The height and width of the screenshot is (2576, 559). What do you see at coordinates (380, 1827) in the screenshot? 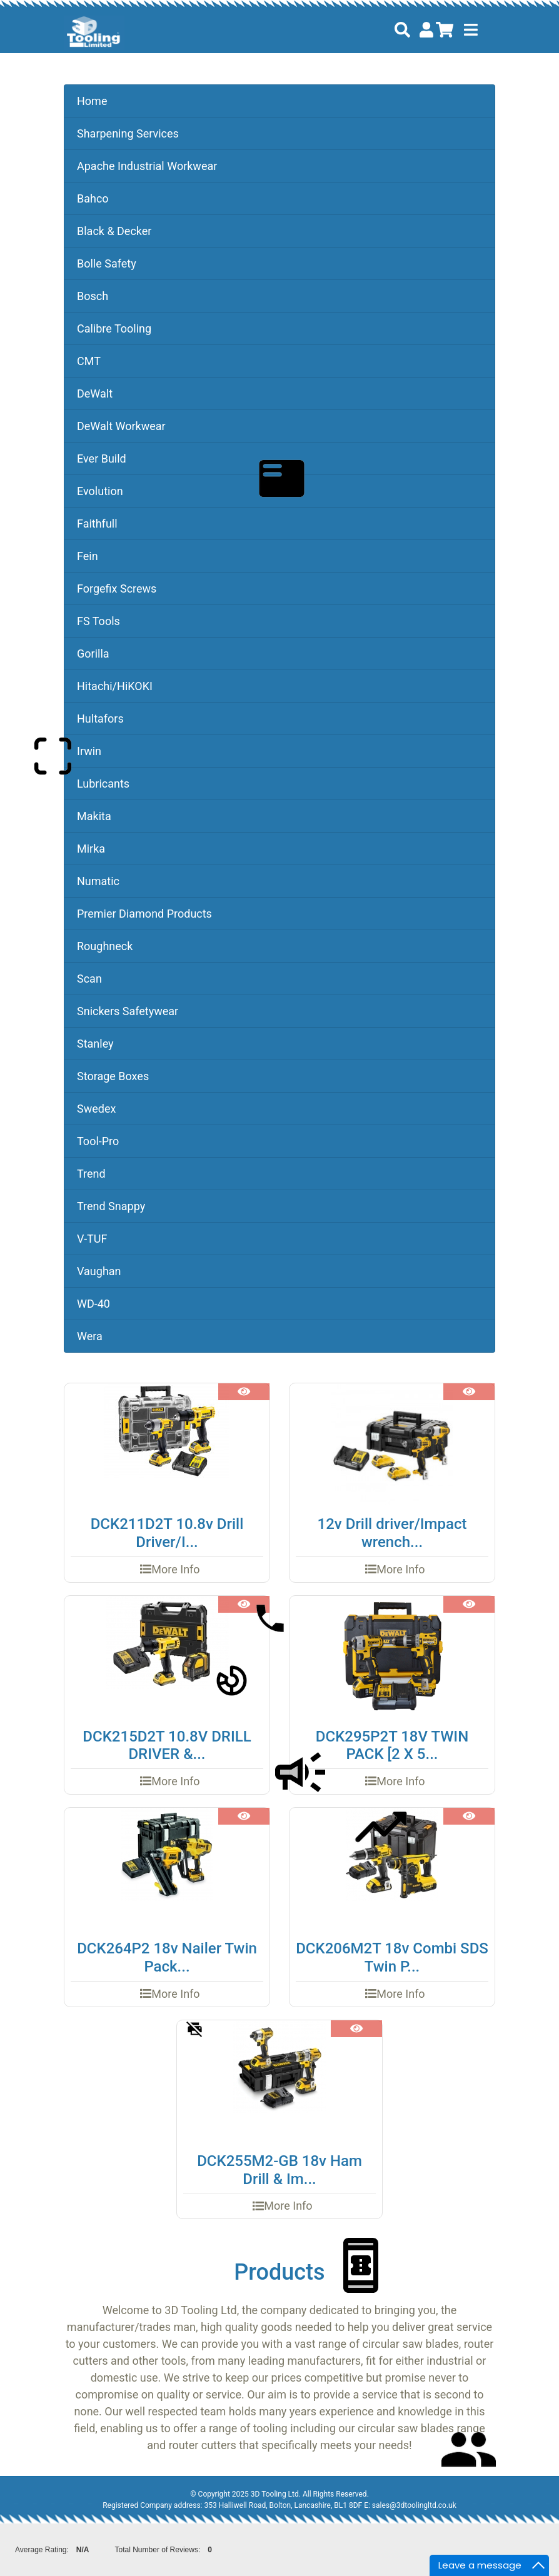
I see `view trending or popular content` at bounding box center [380, 1827].